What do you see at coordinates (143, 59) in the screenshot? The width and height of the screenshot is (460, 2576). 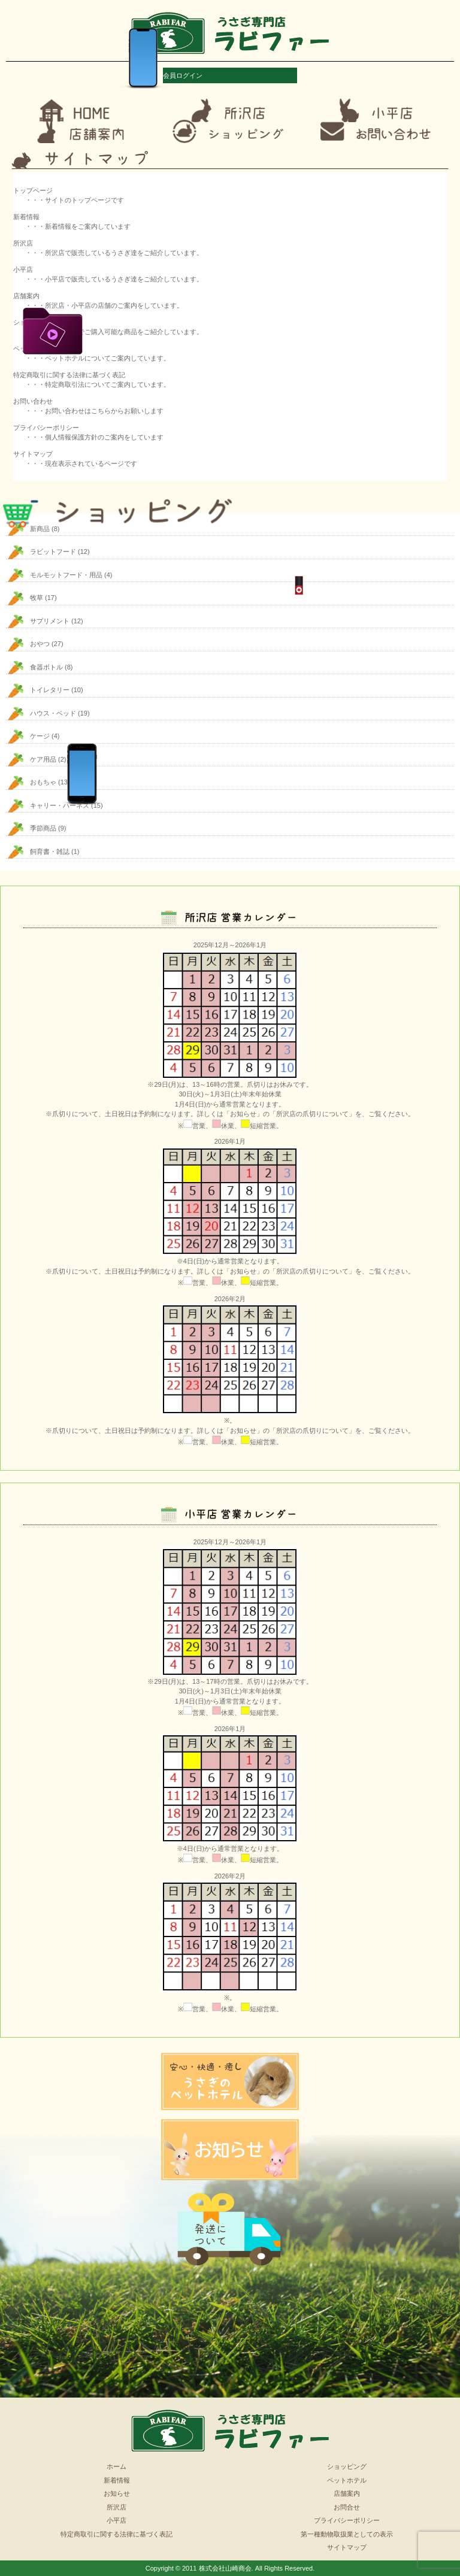 I see `indicates a connected iPhone device` at bounding box center [143, 59].